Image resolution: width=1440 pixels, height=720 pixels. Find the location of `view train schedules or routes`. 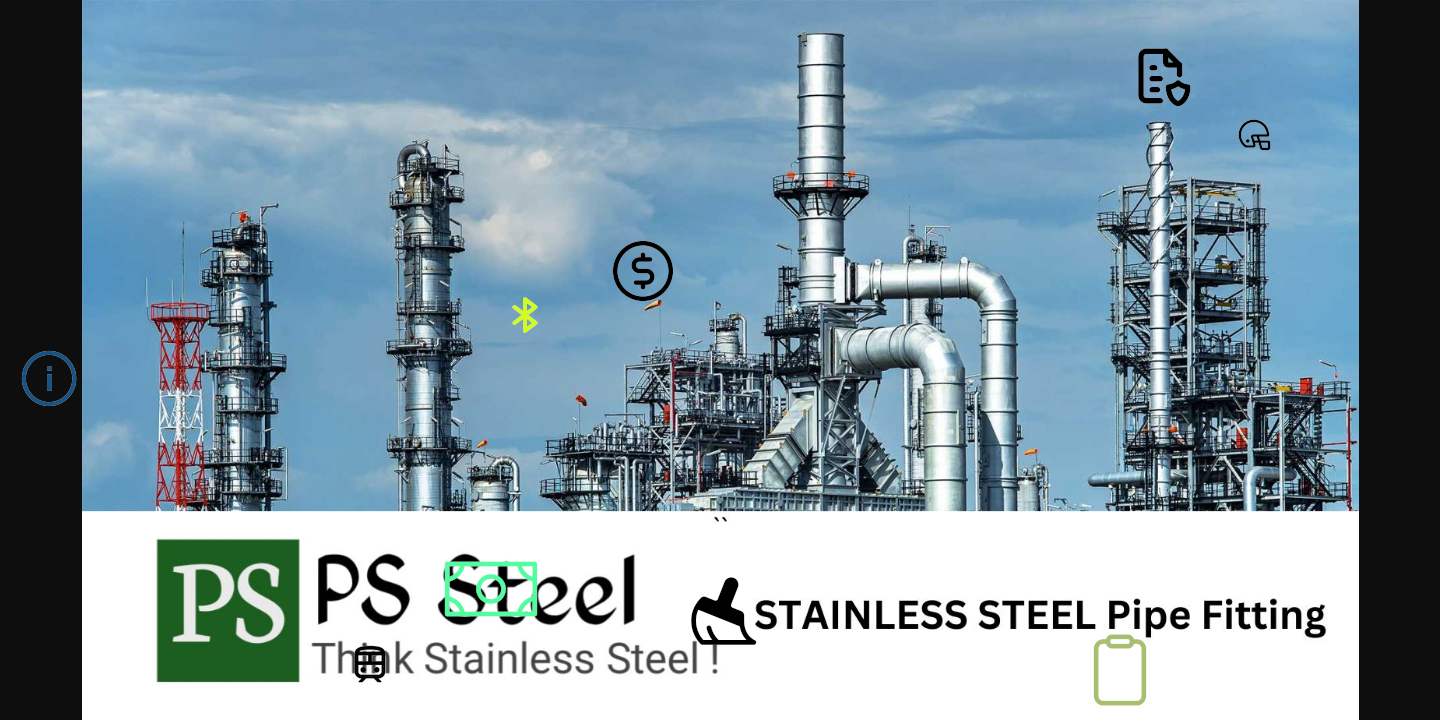

view train schedules or routes is located at coordinates (370, 665).